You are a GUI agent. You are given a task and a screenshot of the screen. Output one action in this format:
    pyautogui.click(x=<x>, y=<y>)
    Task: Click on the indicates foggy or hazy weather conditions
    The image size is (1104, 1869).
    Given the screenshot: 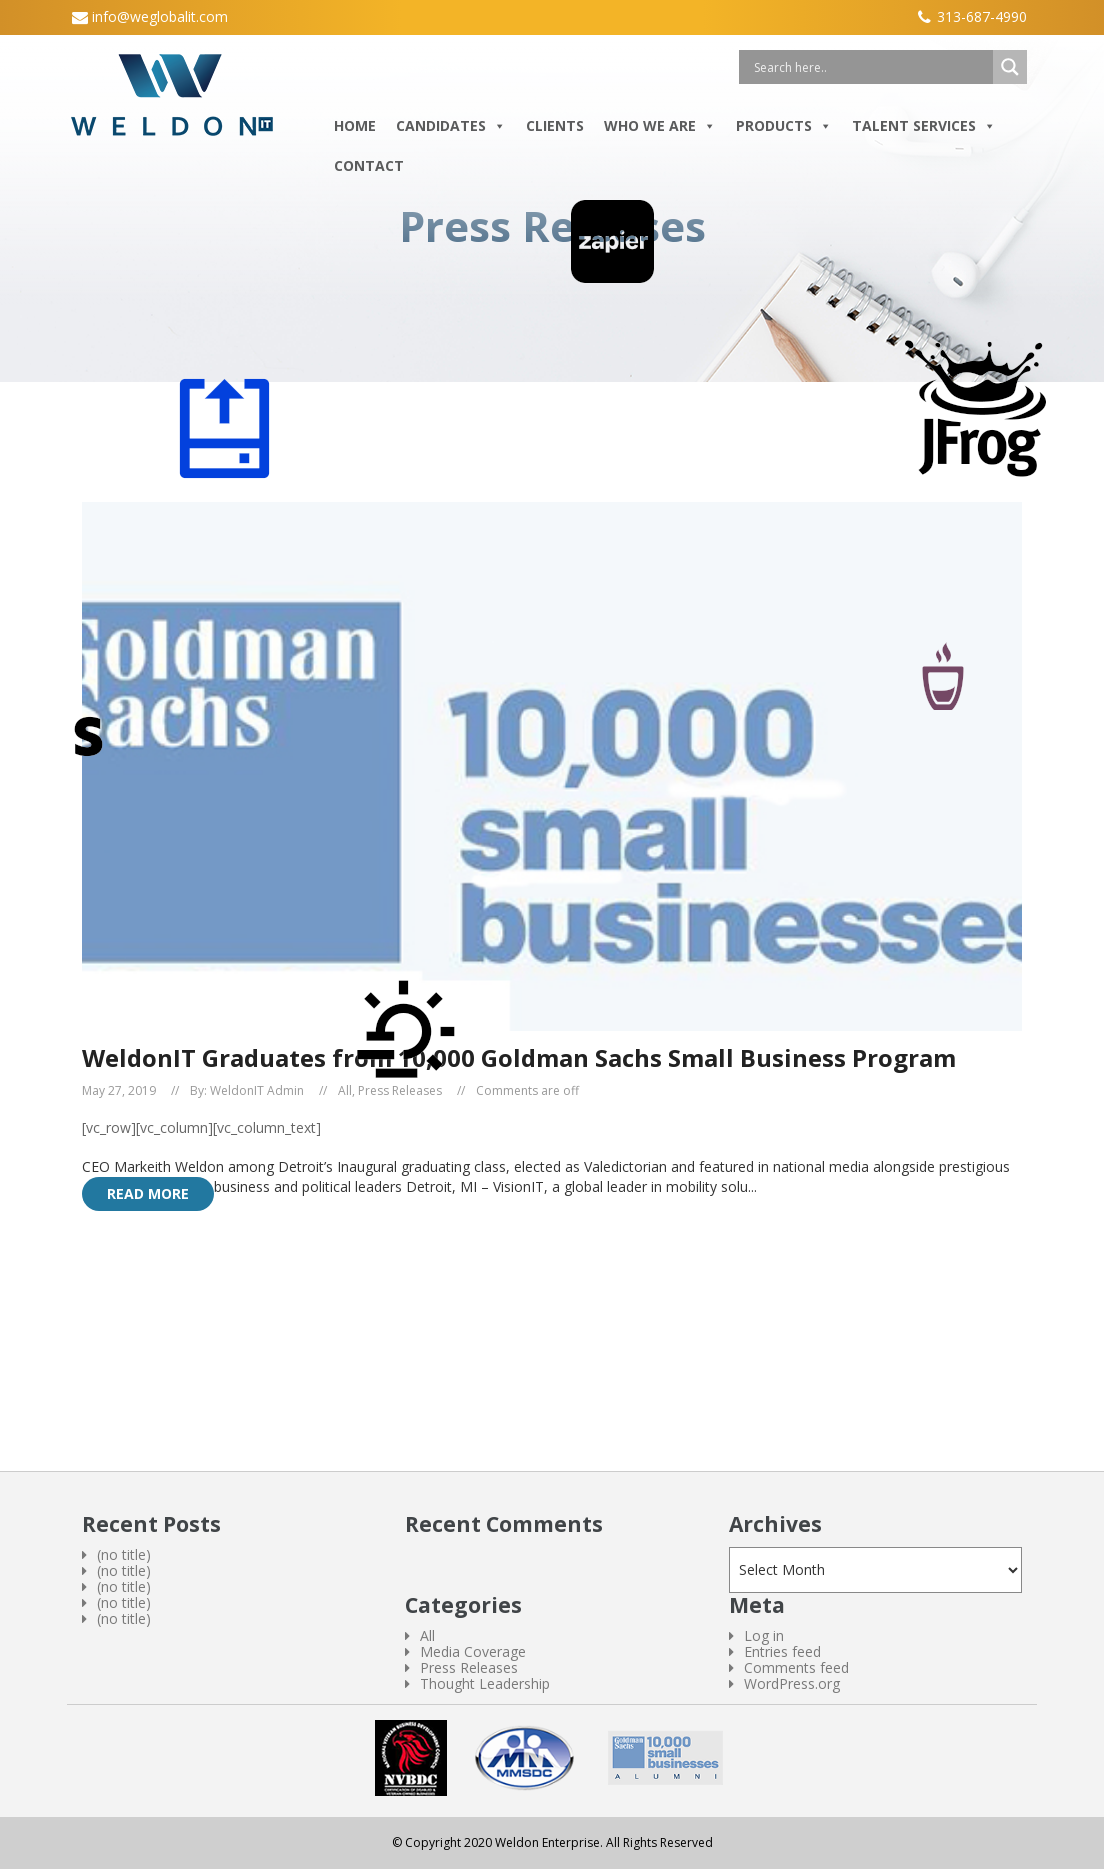 What is the action you would take?
    pyautogui.click(x=403, y=1031)
    